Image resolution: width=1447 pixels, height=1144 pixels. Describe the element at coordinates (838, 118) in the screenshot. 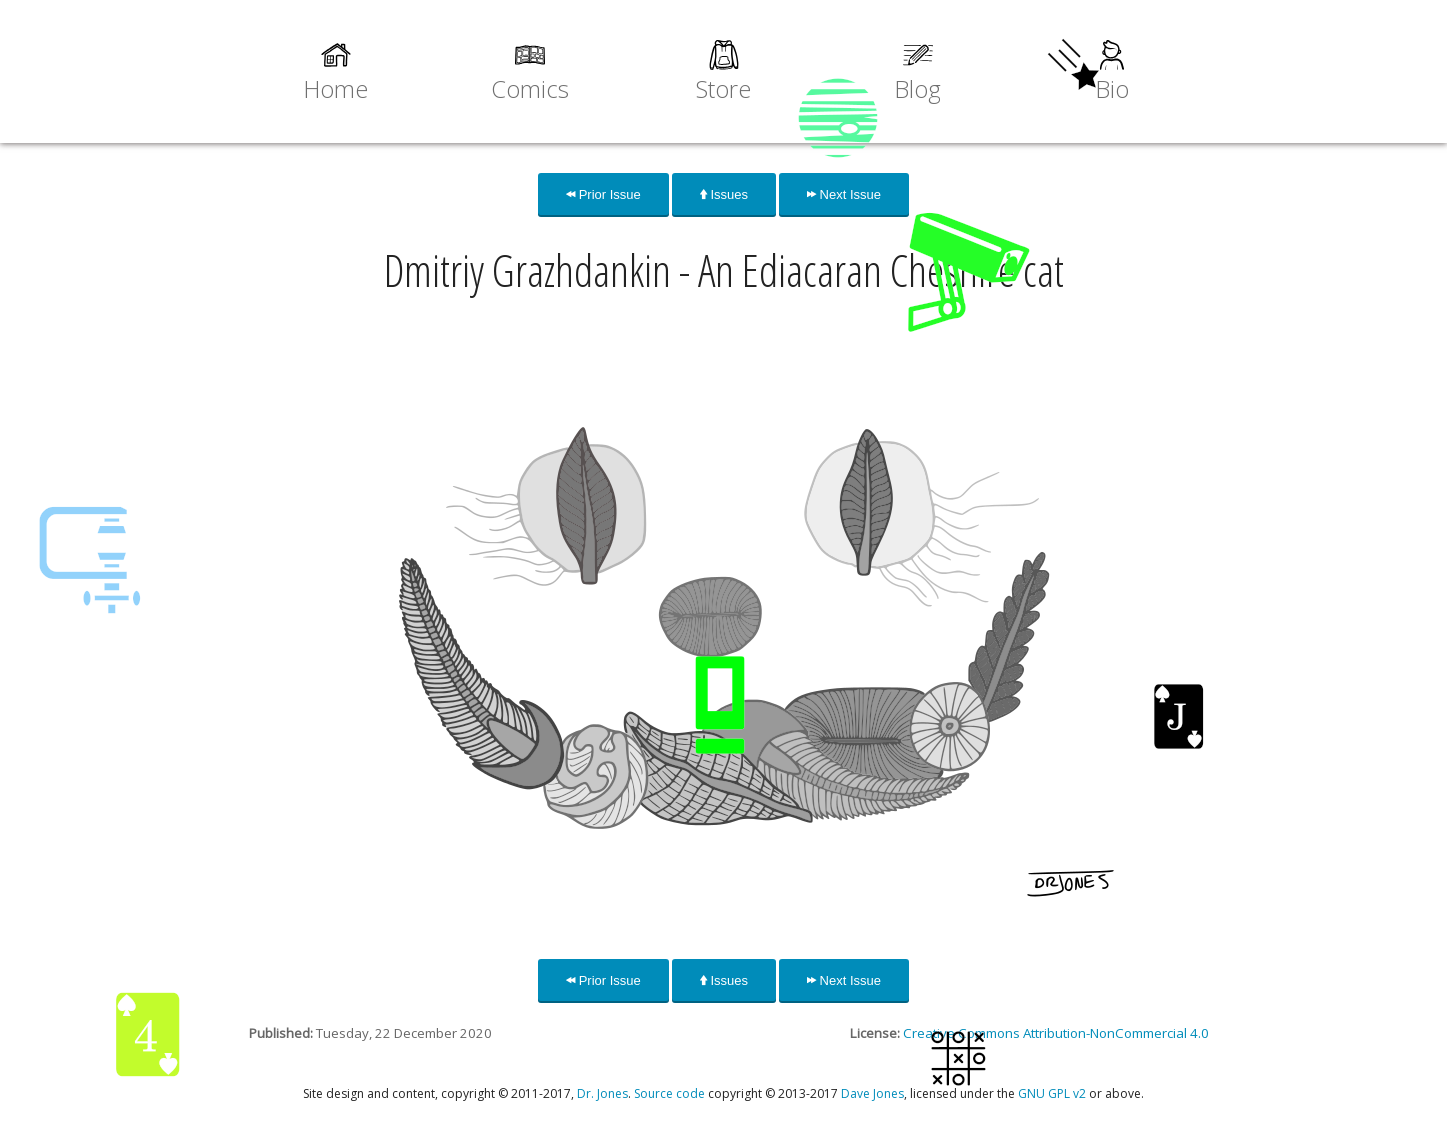

I see `jupiter planet icon in a space or astronomy app` at that location.